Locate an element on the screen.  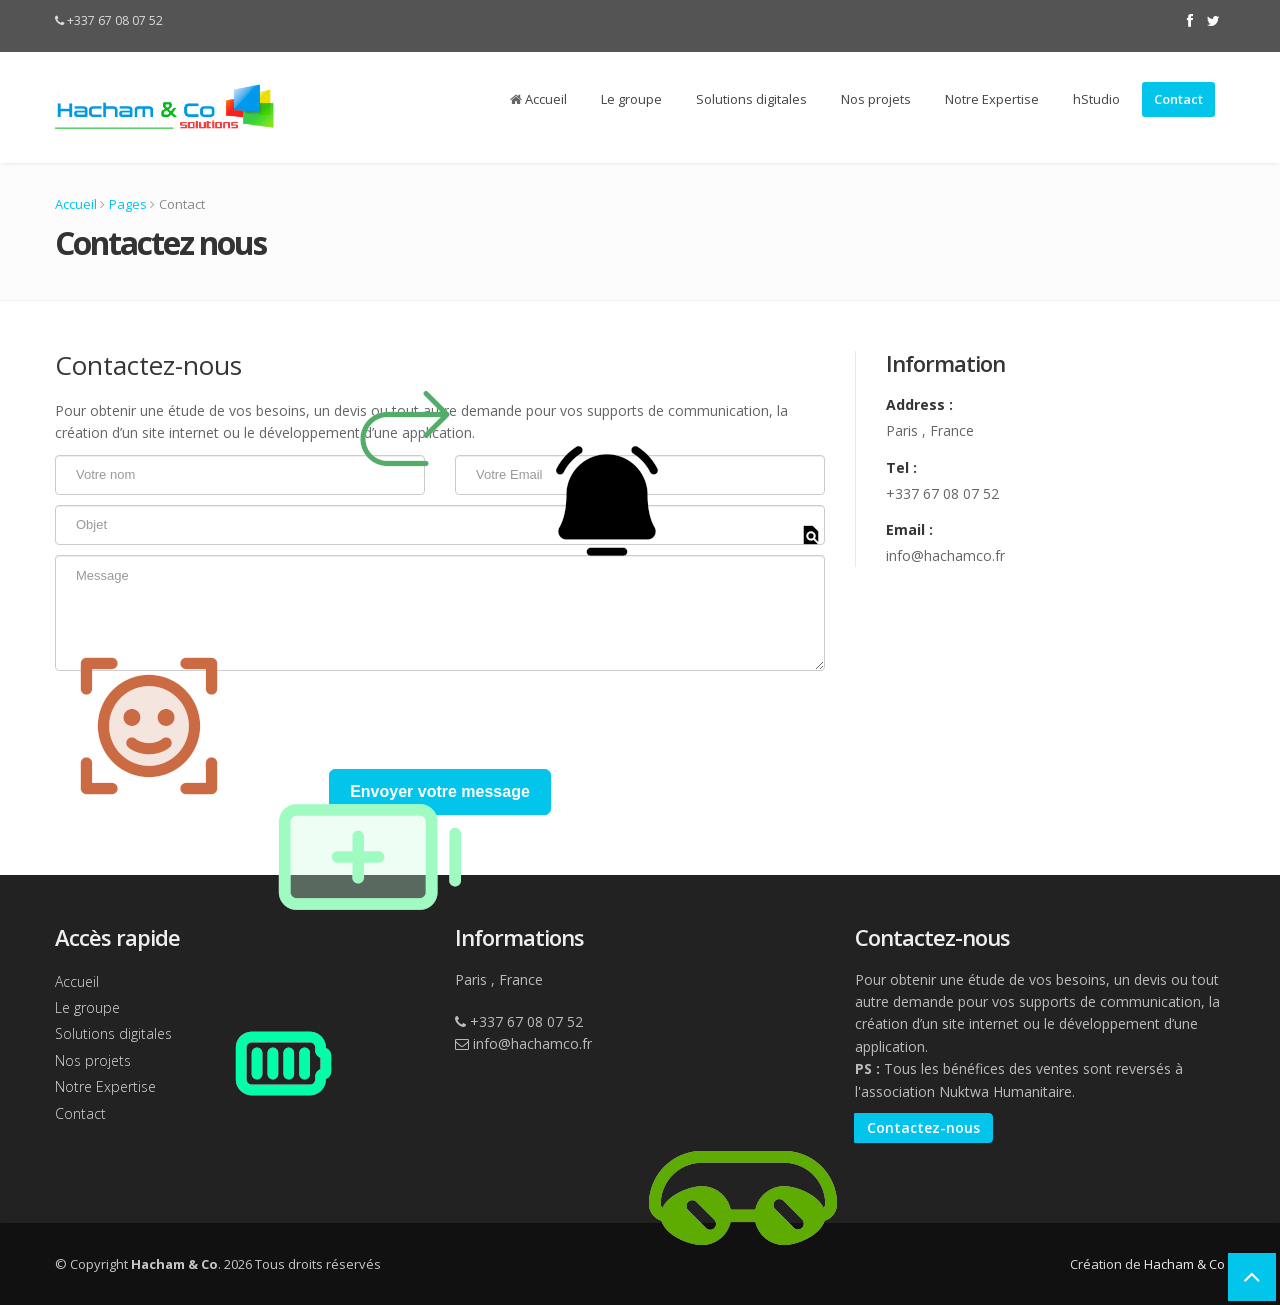
indicates active notifications or alerts is located at coordinates (607, 503).